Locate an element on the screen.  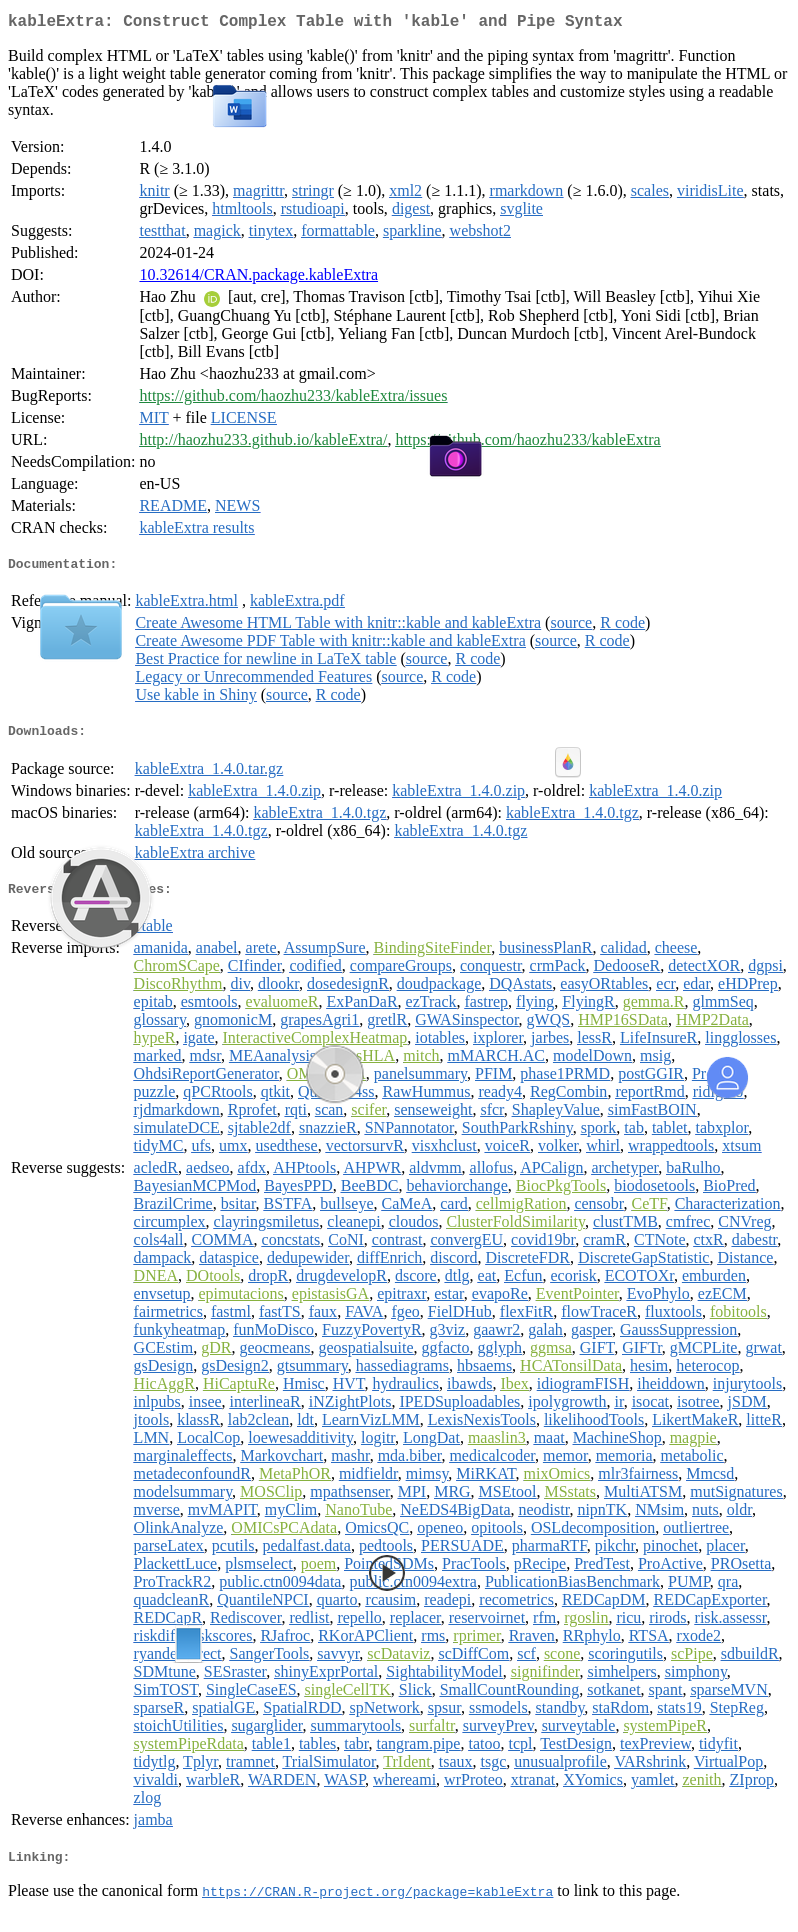
indicates a personal or user-owned item is located at coordinates (727, 1077).